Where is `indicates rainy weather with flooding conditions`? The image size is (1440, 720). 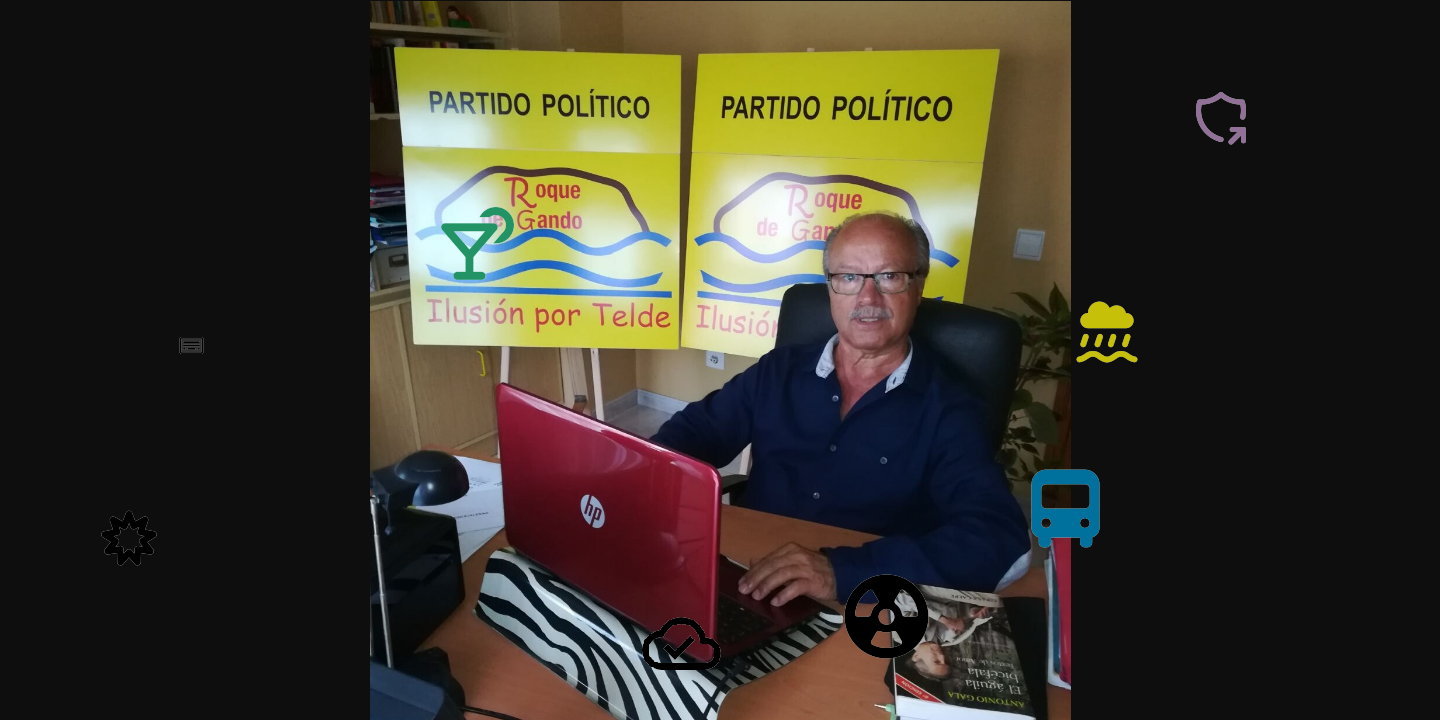 indicates rainy weather with flooding conditions is located at coordinates (1107, 332).